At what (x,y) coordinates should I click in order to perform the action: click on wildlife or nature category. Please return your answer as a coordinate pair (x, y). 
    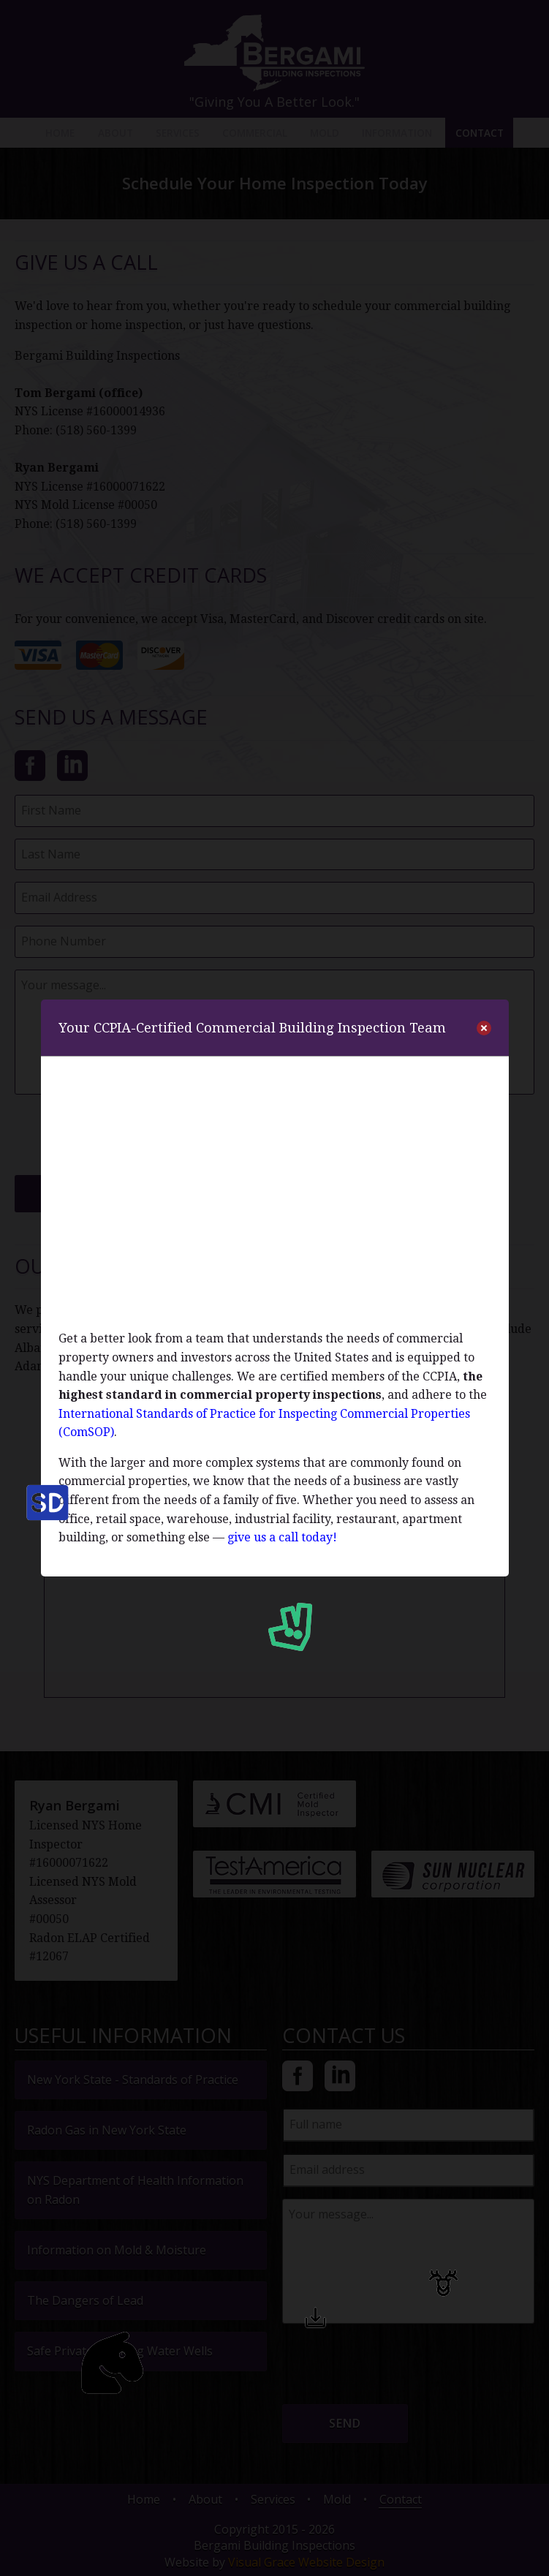
    Looking at the image, I should click on (443, 2283).